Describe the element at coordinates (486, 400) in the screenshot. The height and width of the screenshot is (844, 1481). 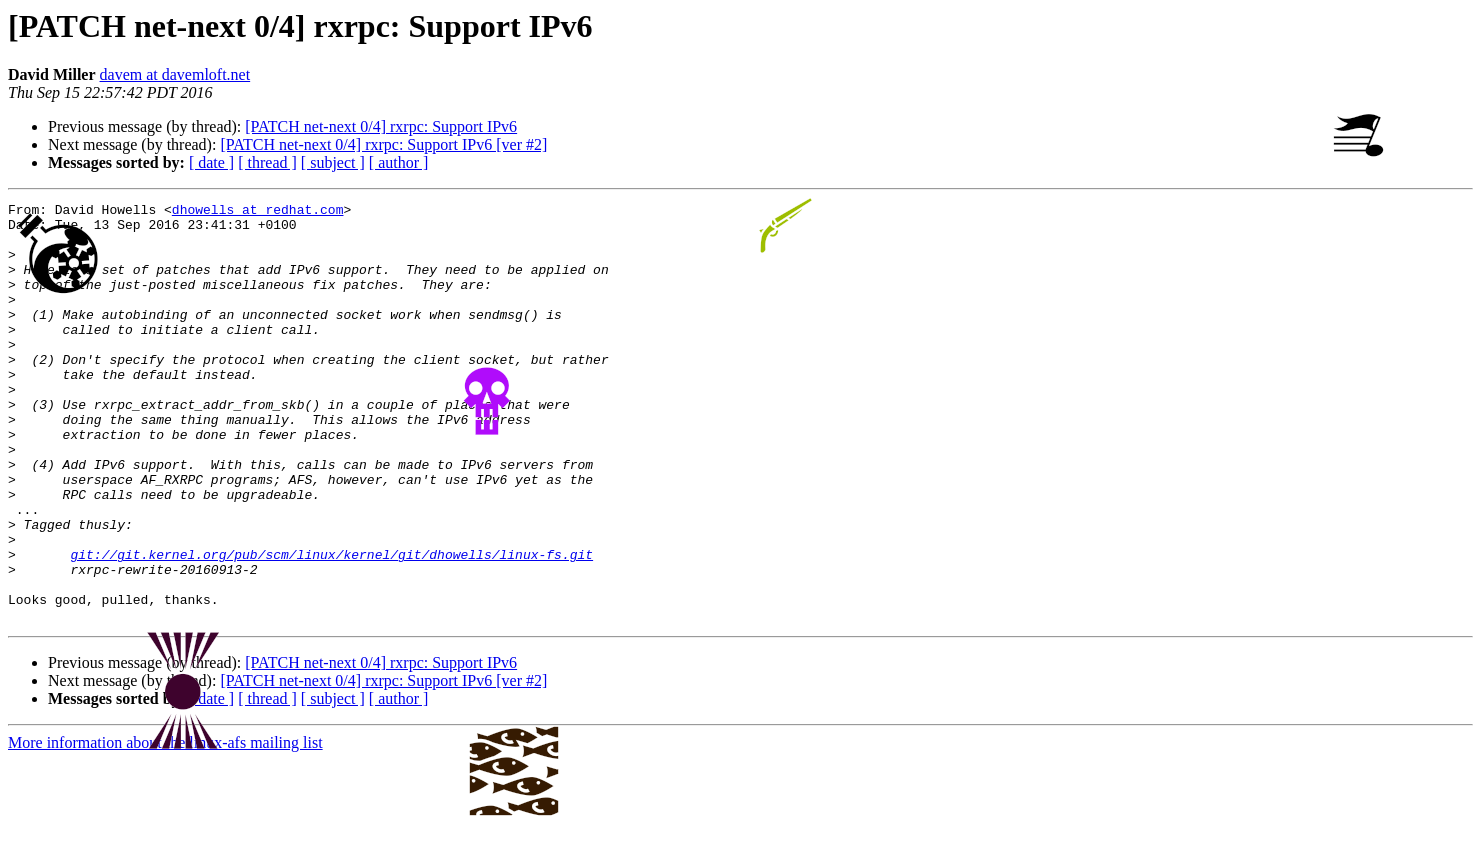
I see `indicates player death or game over state` at that location.